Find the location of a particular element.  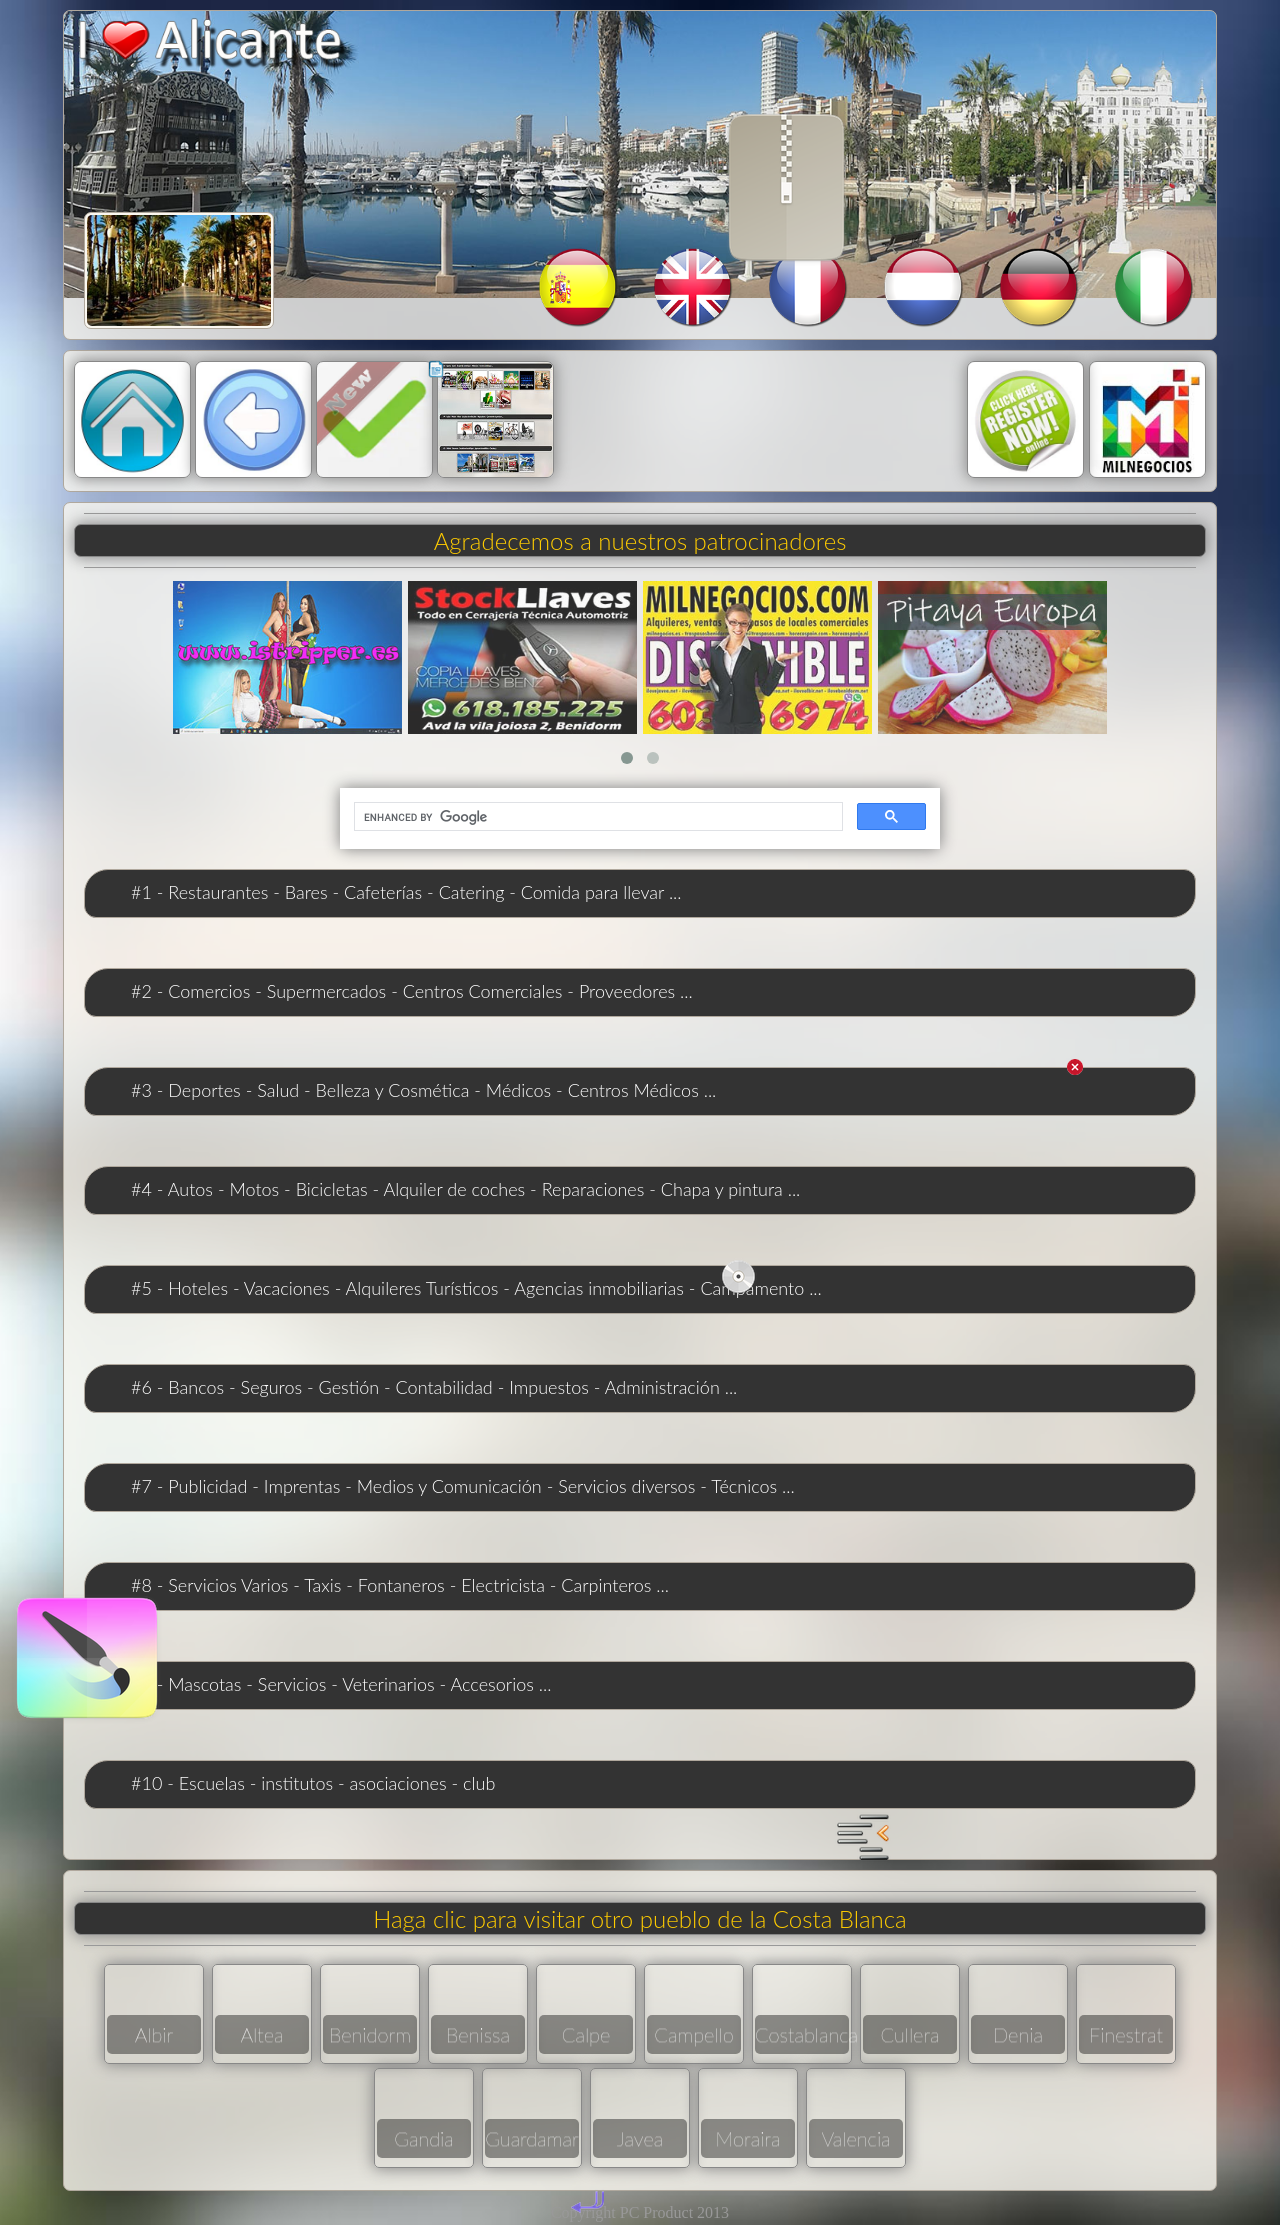

open a libreoffice writer document is located at coordinates (436, 369).